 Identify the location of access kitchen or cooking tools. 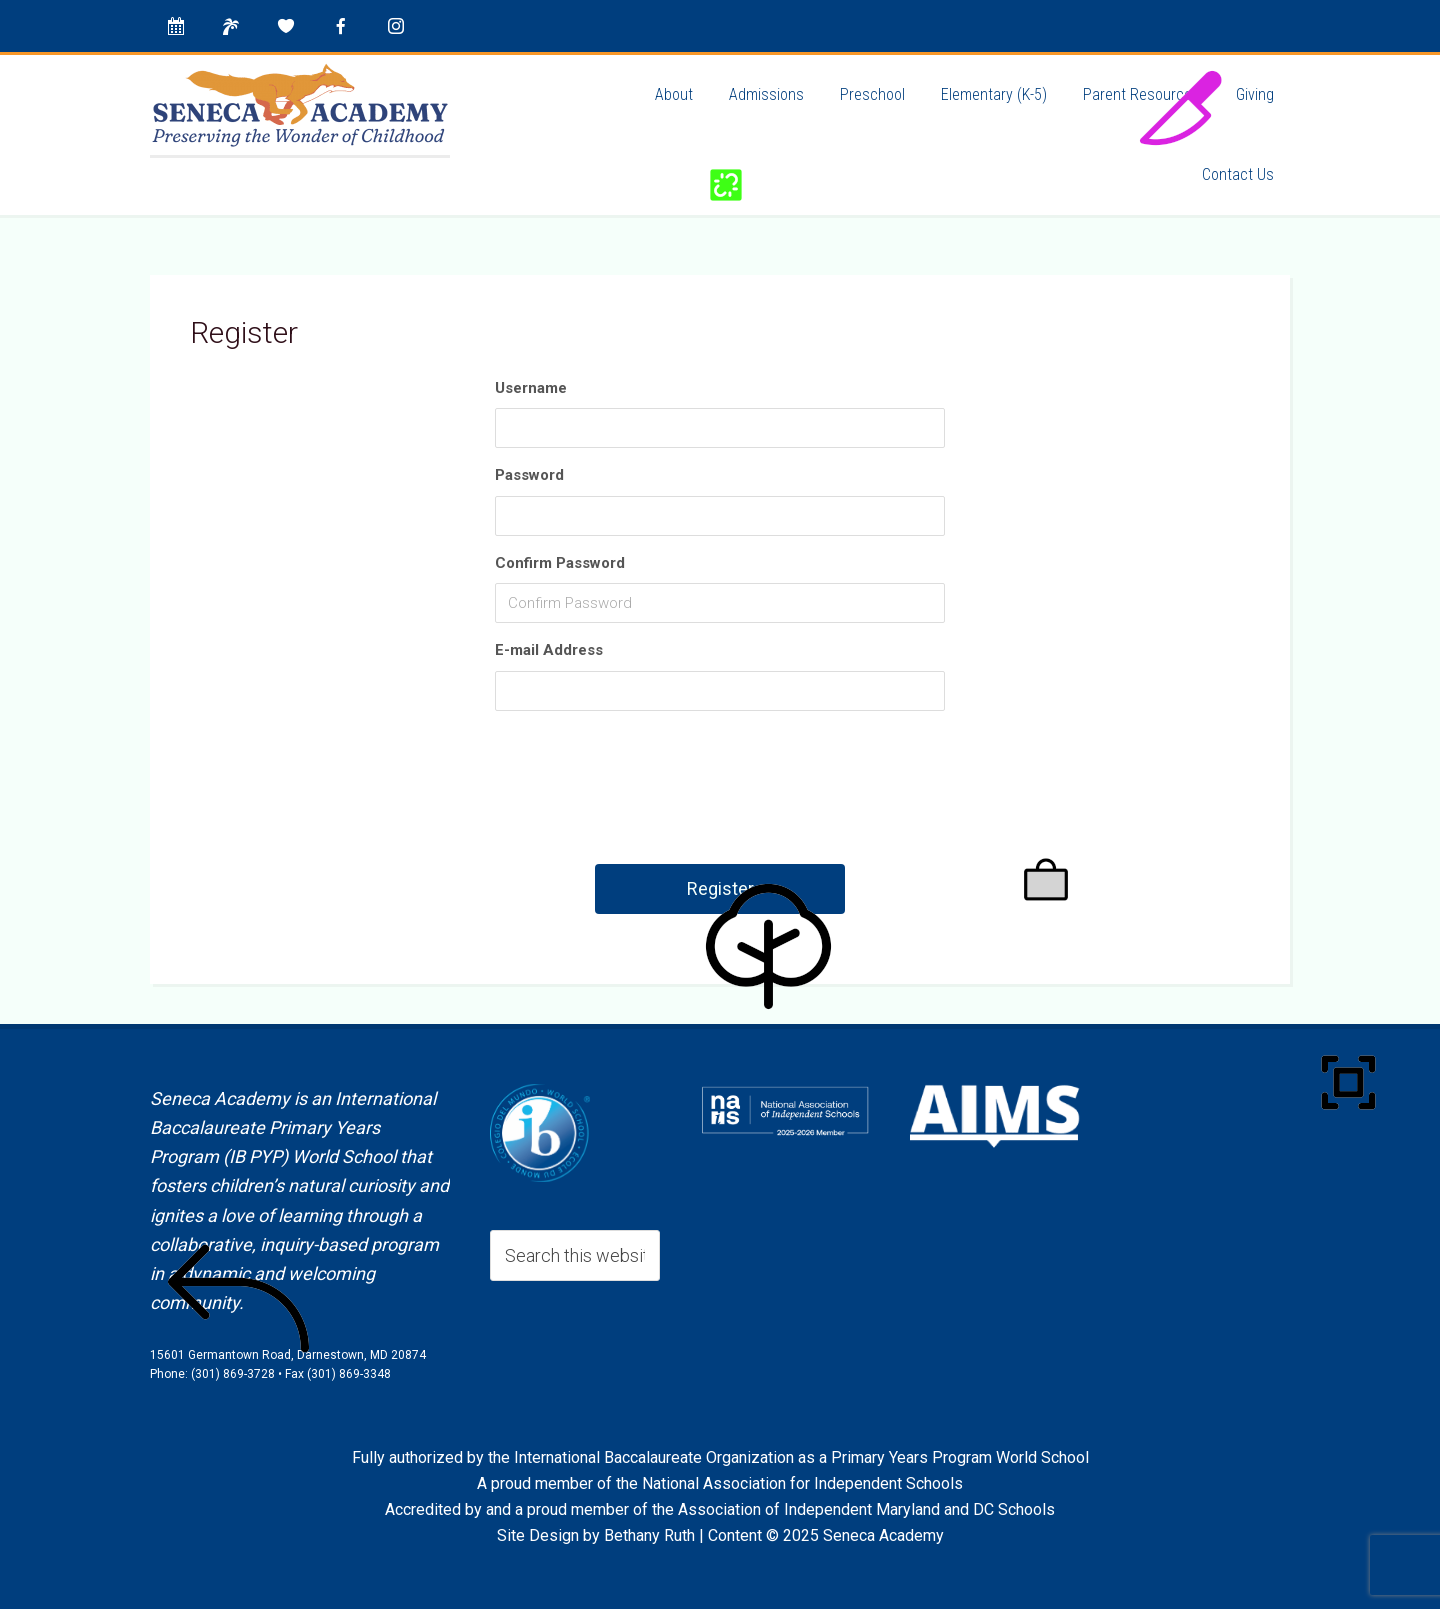
(1181, 109).